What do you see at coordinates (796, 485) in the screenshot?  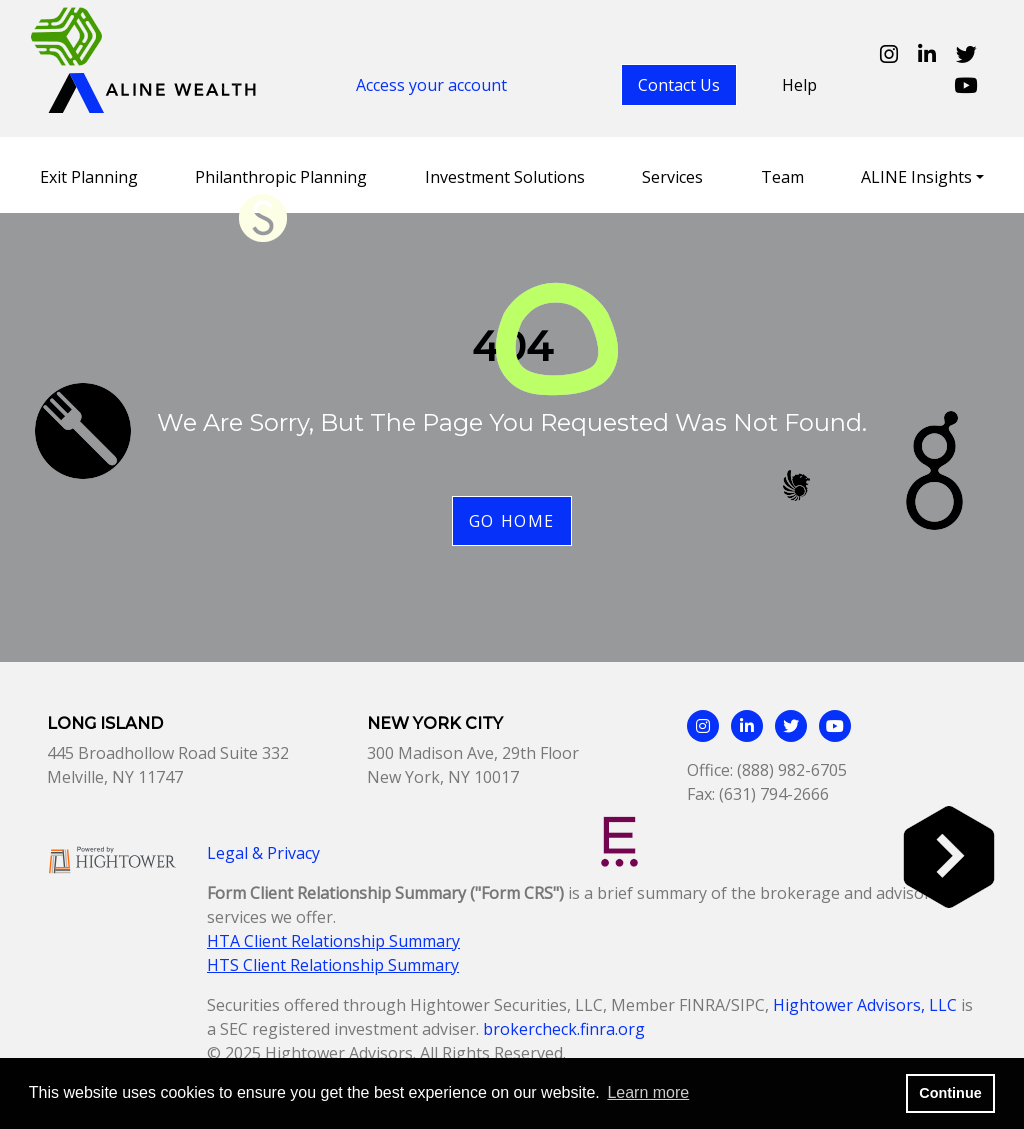 I see `lion air airline logo` at bounding box center [796, 485].